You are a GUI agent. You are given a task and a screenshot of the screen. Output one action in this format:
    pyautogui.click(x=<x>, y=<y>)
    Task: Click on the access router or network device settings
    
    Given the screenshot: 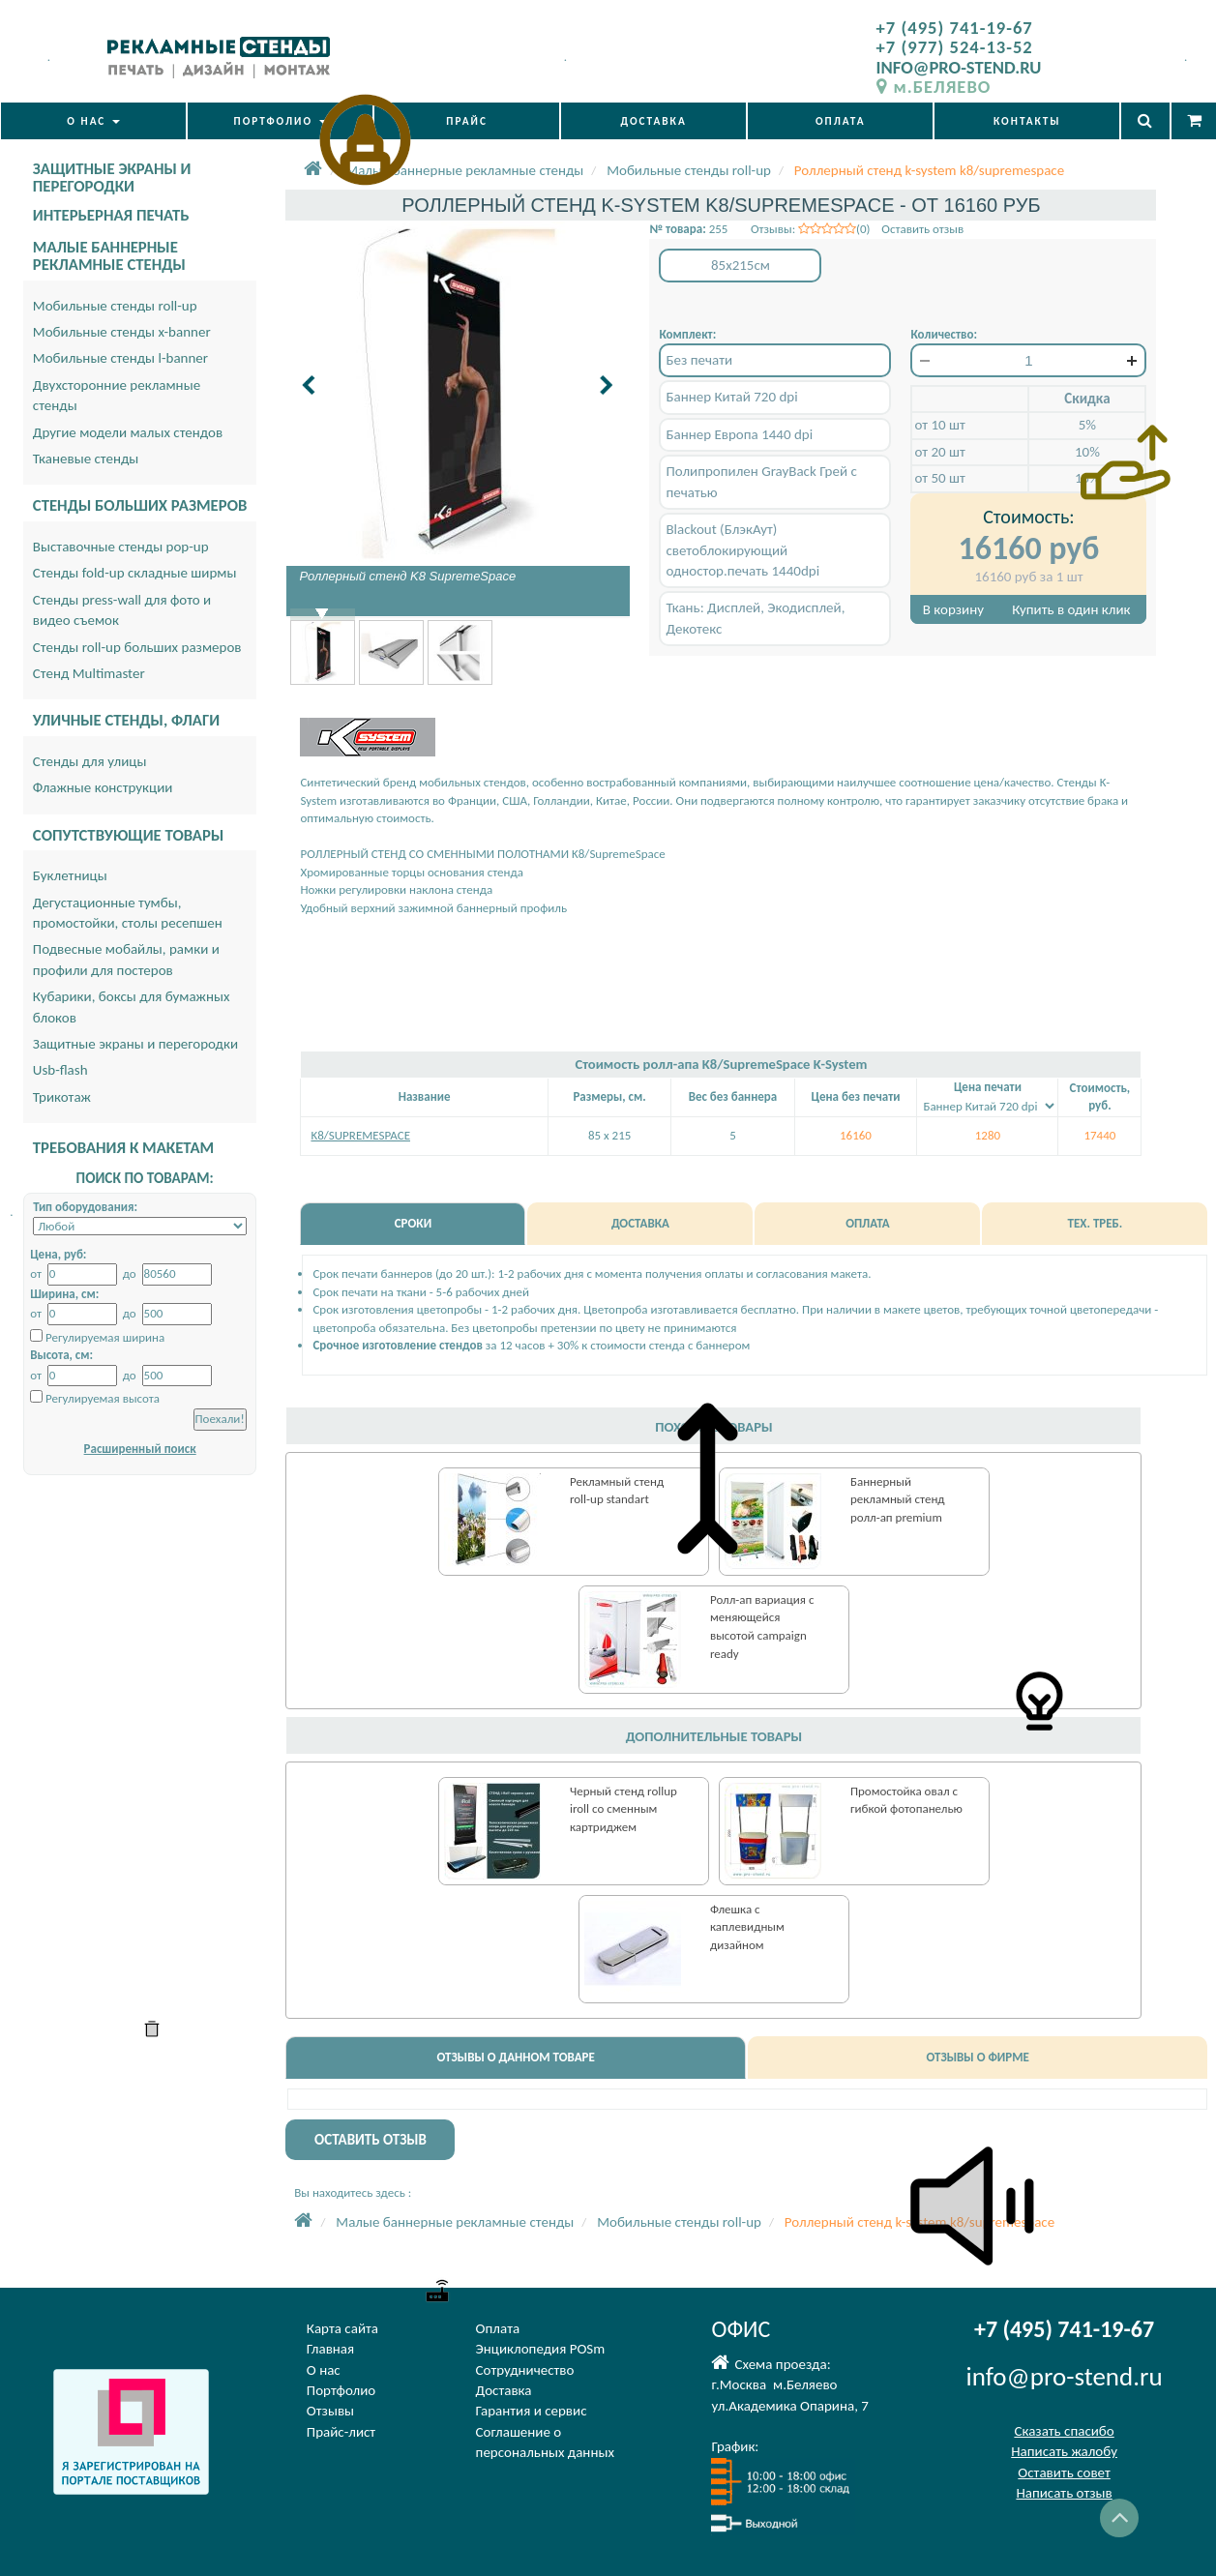 What is the action you would take?
    pyautogui.click(x=437, y=2291)
    